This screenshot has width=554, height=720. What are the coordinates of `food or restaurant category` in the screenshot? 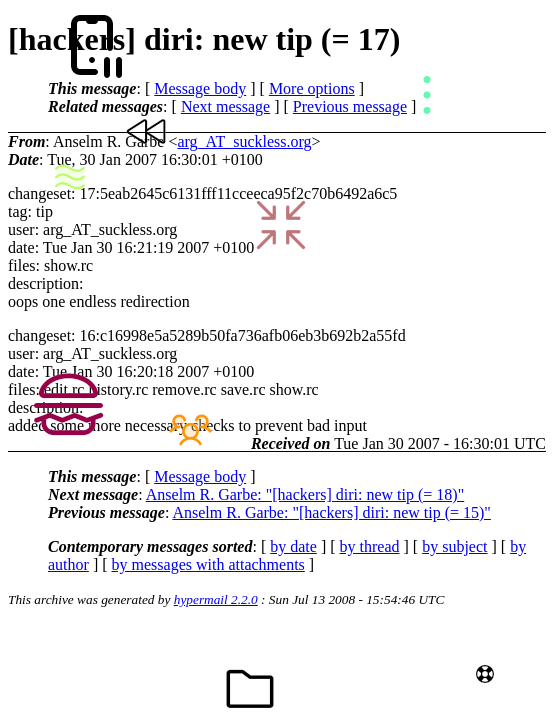 It's located at (68, 405).